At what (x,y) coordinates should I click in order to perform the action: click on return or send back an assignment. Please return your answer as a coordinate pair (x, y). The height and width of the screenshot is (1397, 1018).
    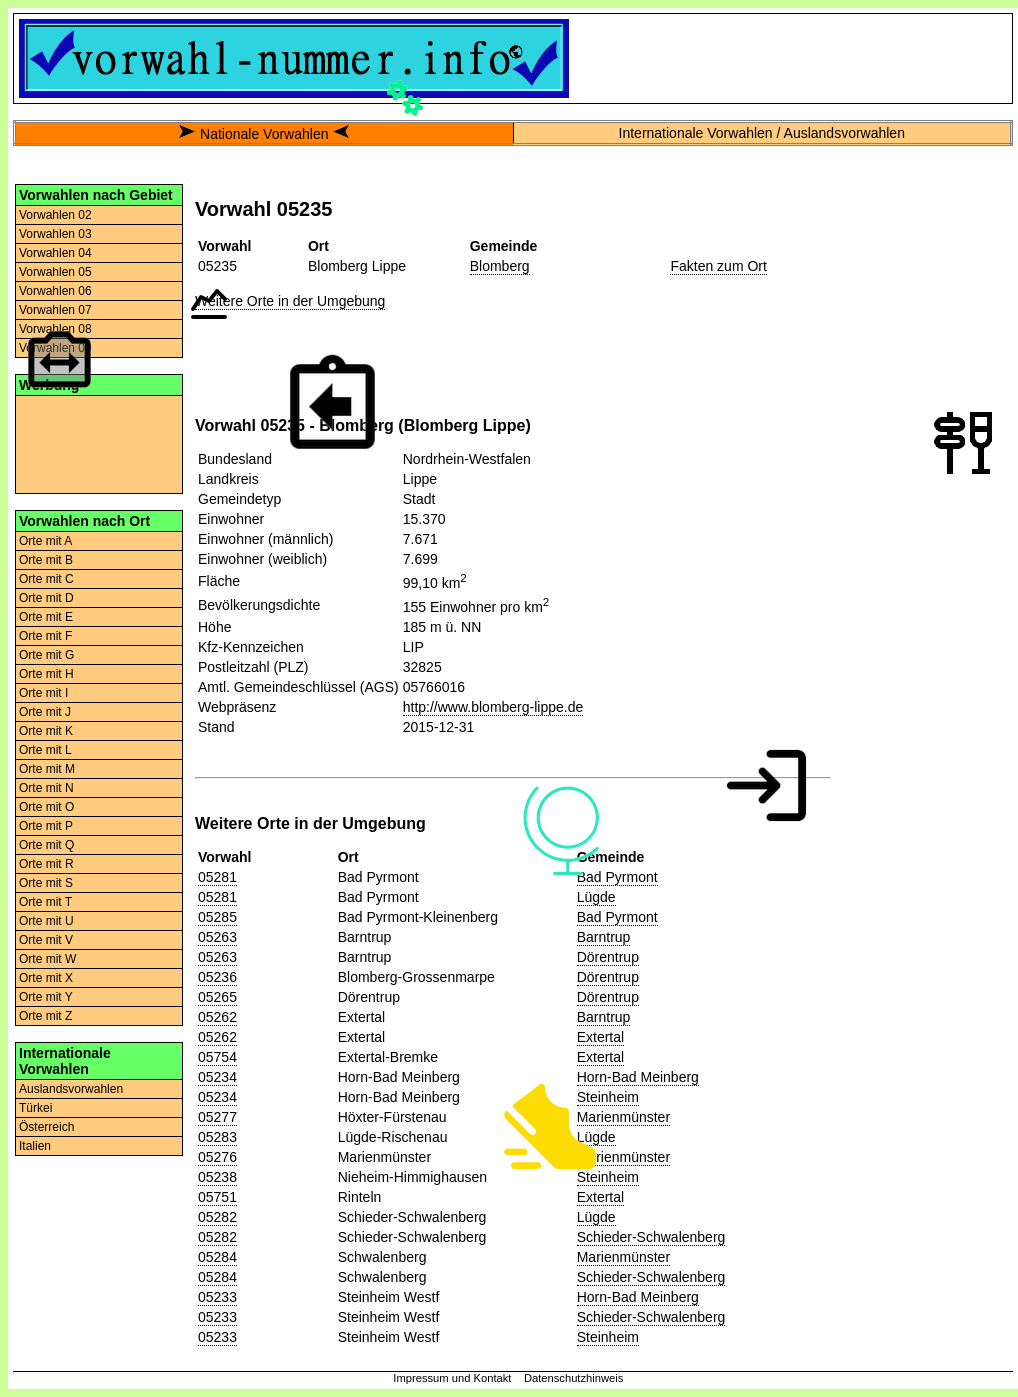
    Looking at the image, I should click on (332, 406).